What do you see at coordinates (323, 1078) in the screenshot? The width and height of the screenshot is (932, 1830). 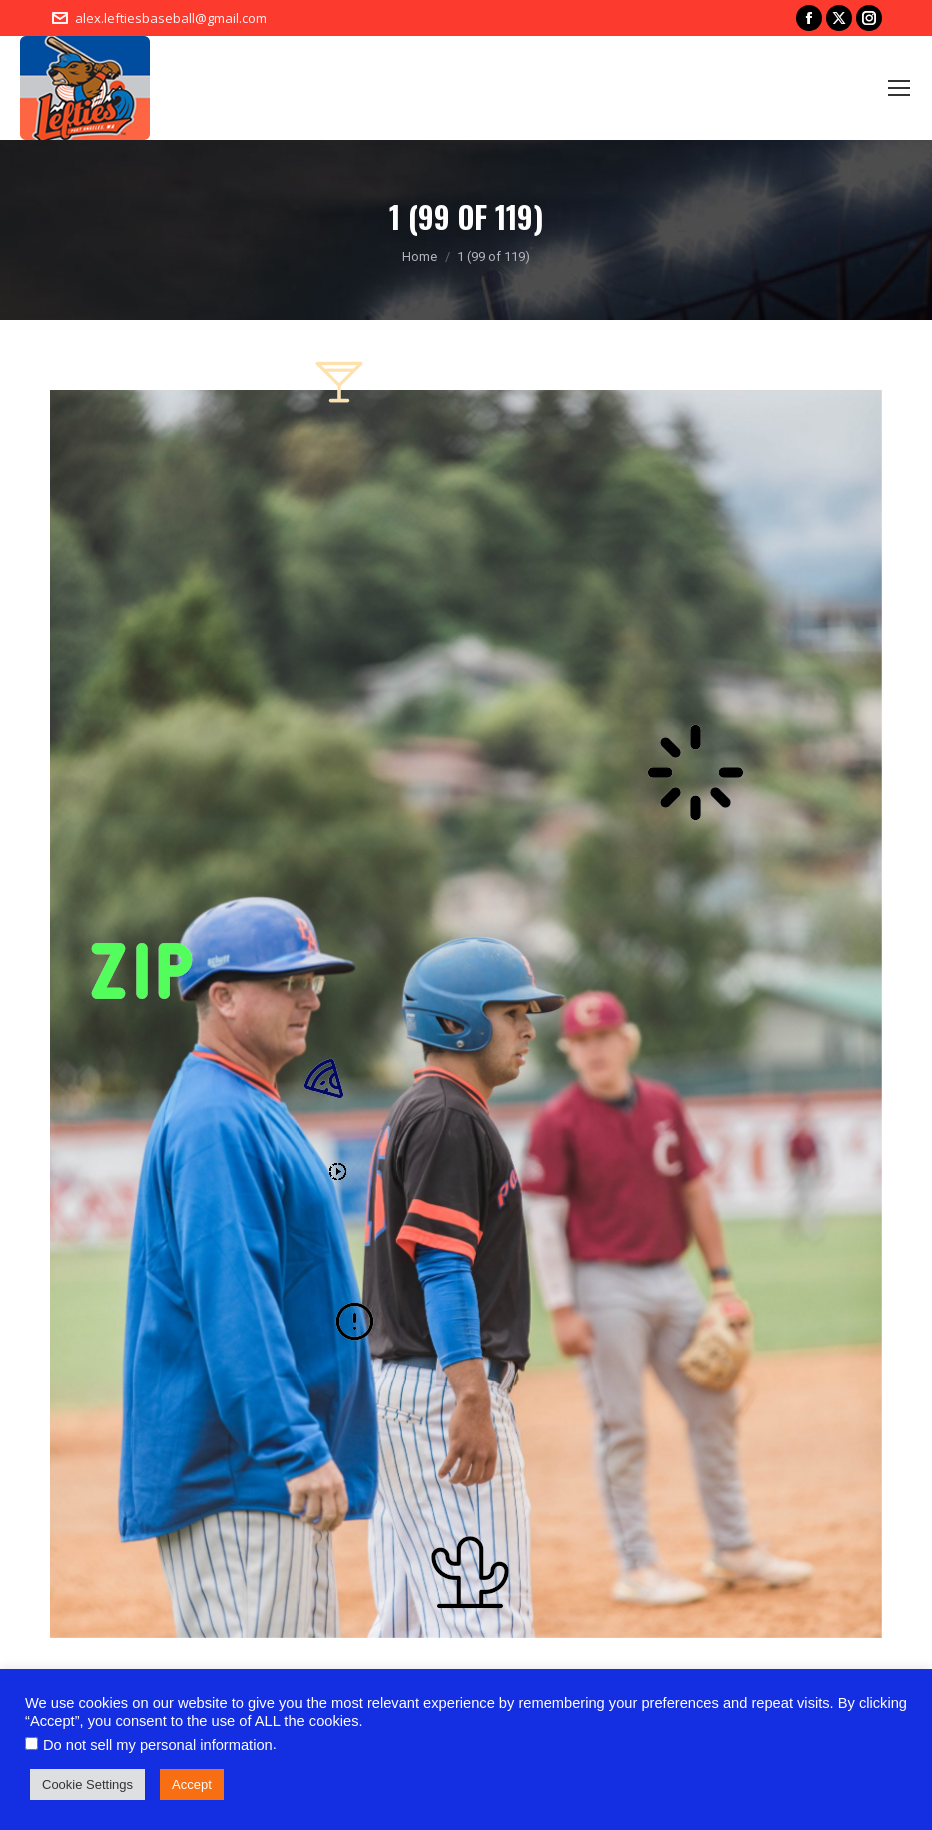 I see `order food or access food delivery` at bounding box center [323, 1078].